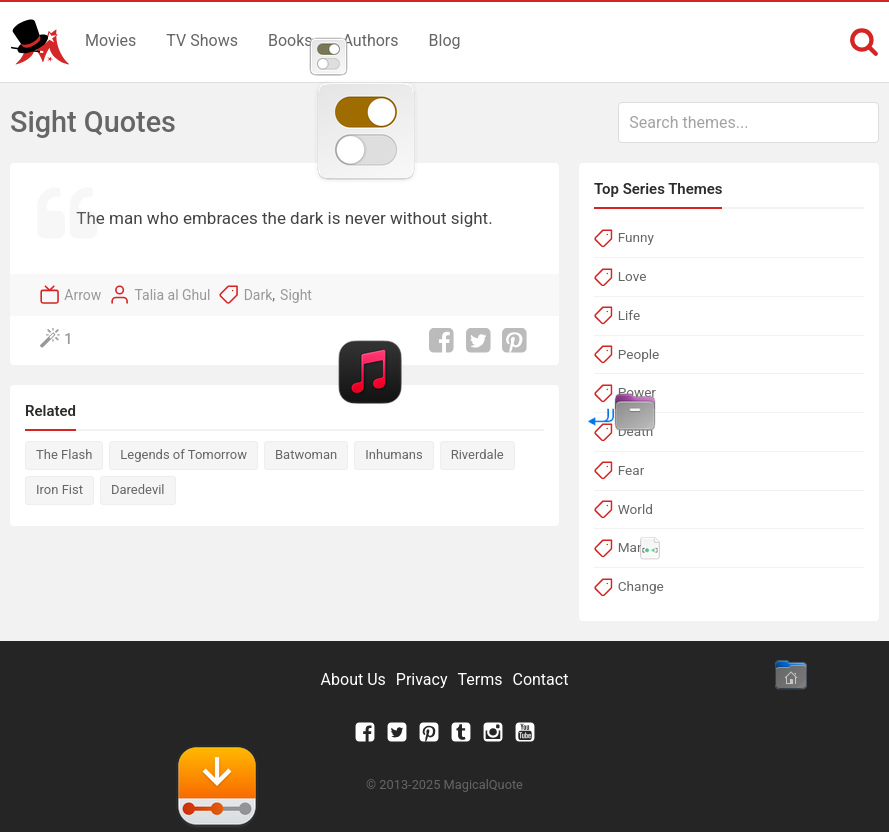 The width and height of the screenshot is (889, 832). What do you see at coordinates (791, 674) in the screenshot?
I see `access your home folder` at bounding box center [791, 674].